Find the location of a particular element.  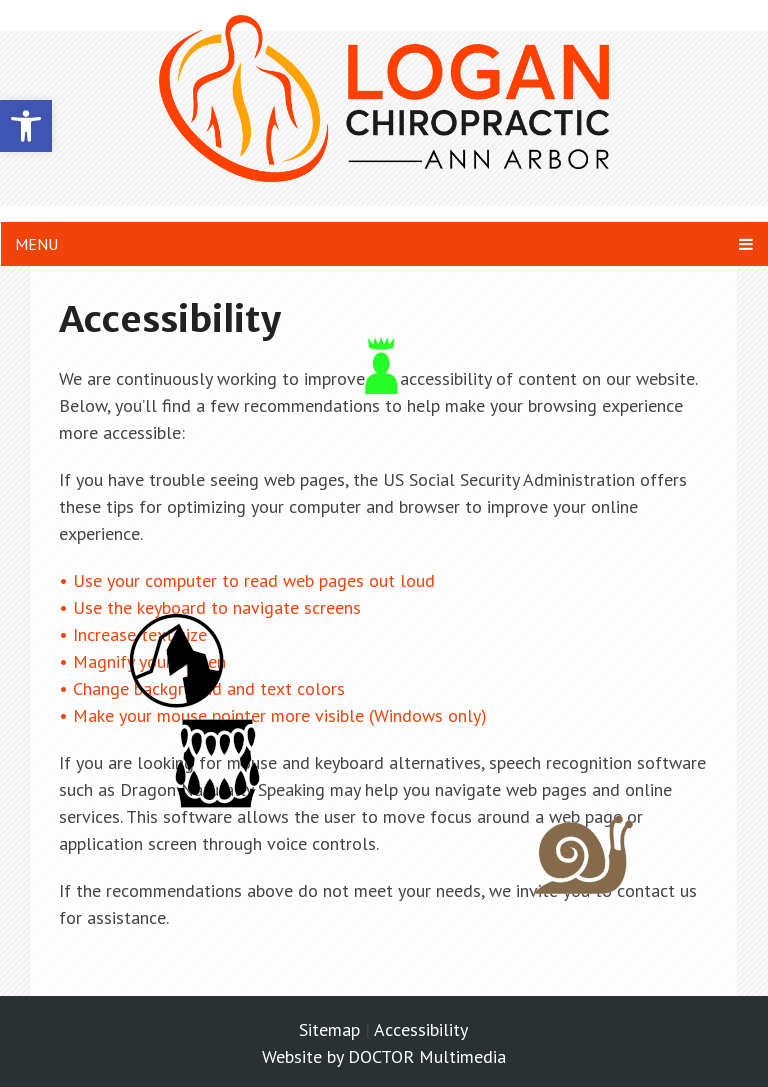

indicates slow loading or processing speed is located at coordinates (583, 853).